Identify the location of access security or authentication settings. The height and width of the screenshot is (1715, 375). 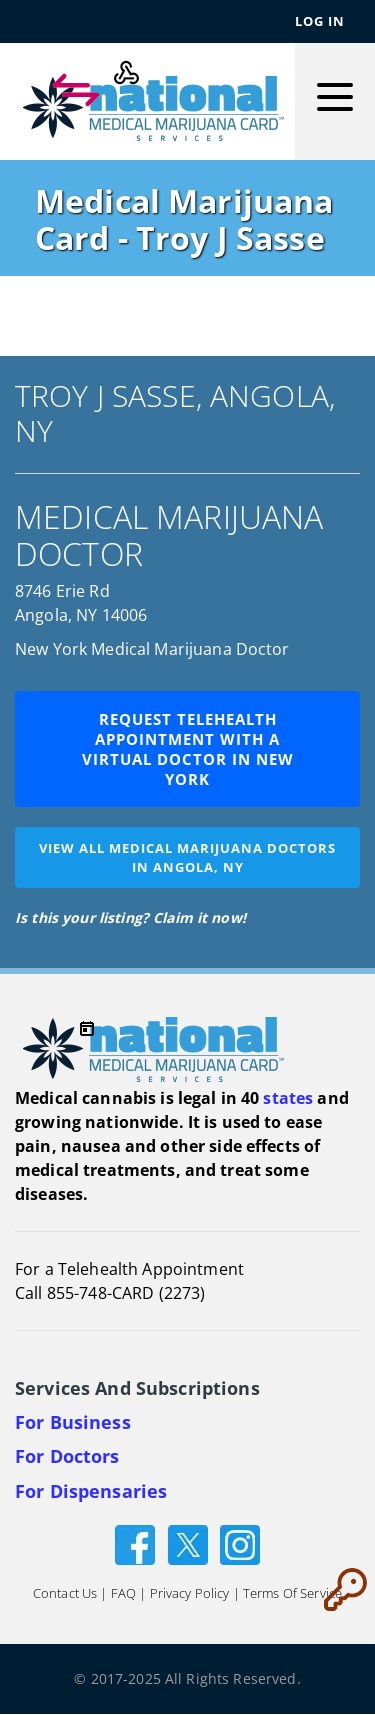
(345, 1589).